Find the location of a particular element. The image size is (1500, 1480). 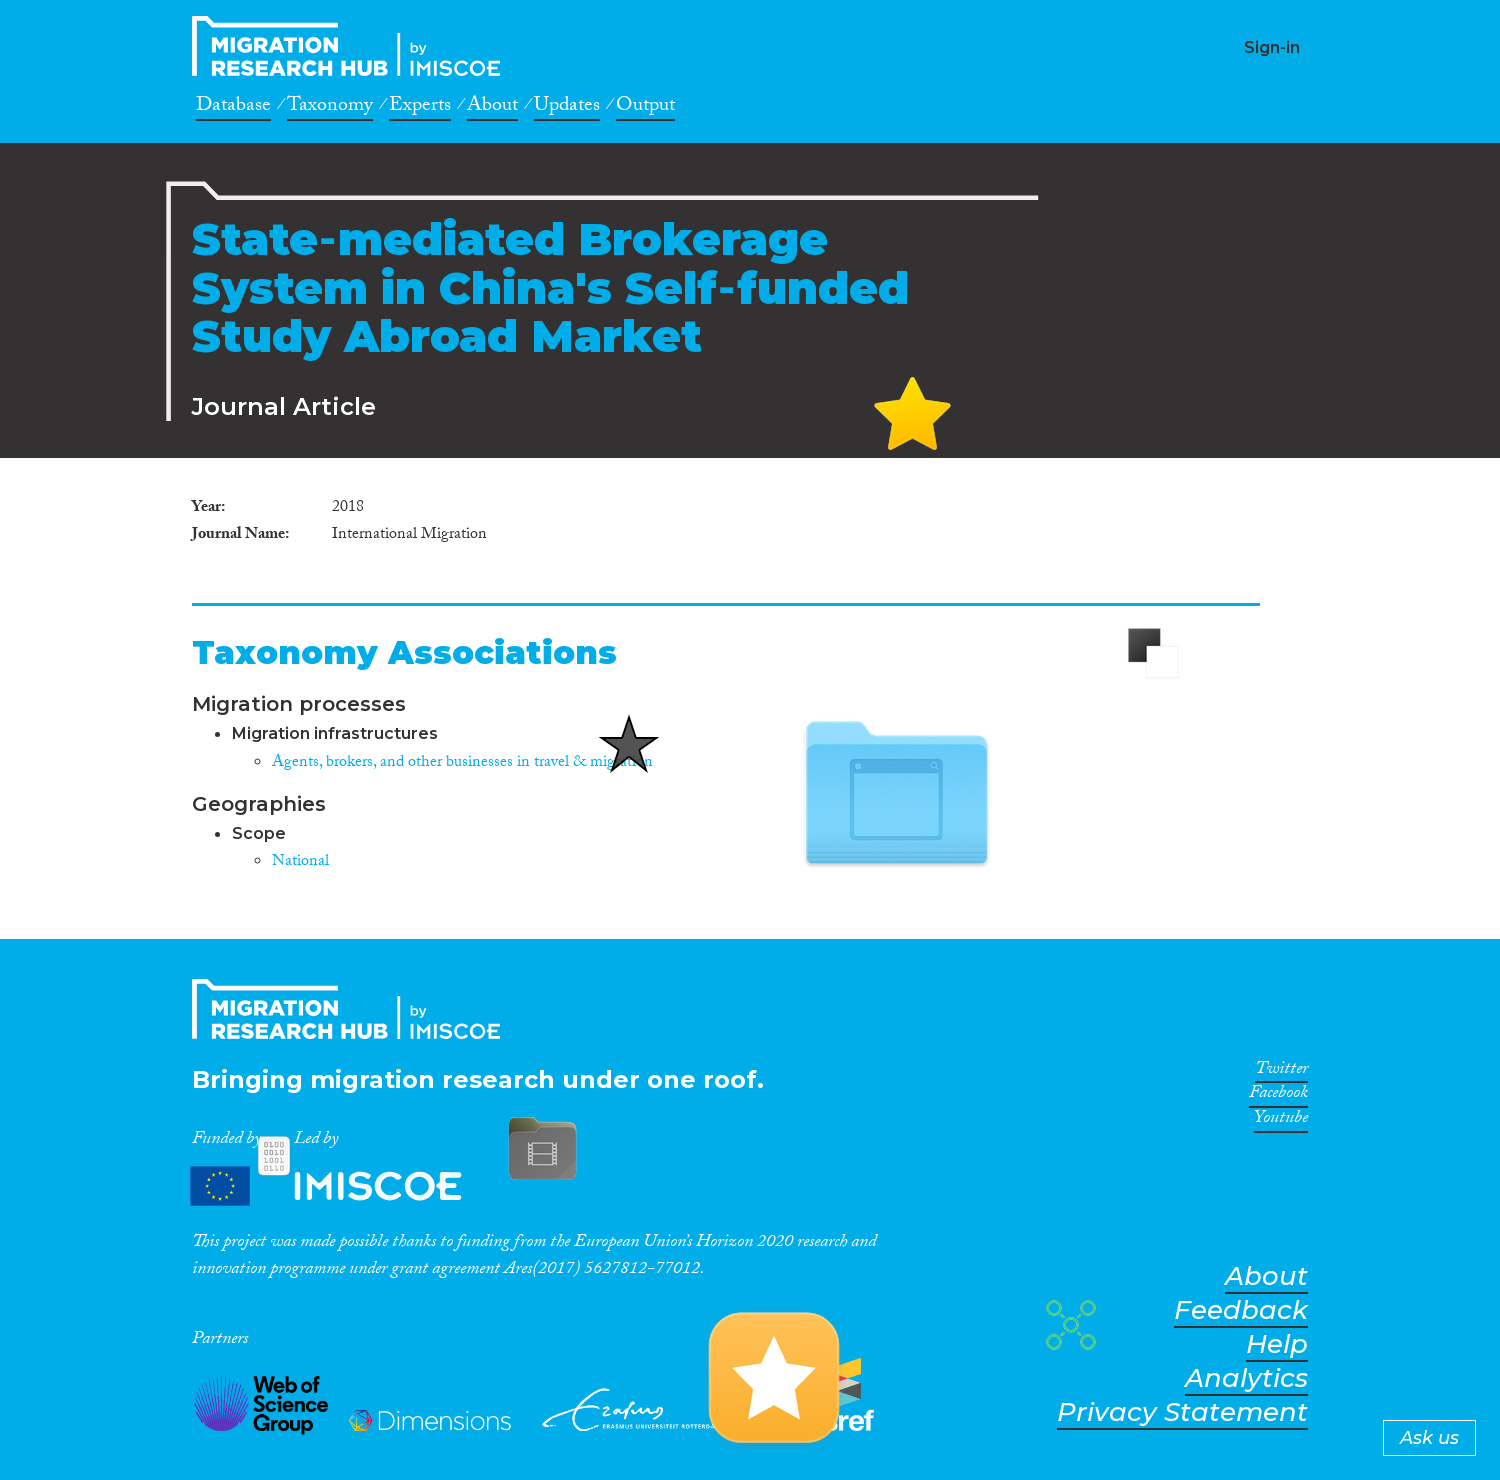

access media library replication tools is located at coordinates (1071, 1325).